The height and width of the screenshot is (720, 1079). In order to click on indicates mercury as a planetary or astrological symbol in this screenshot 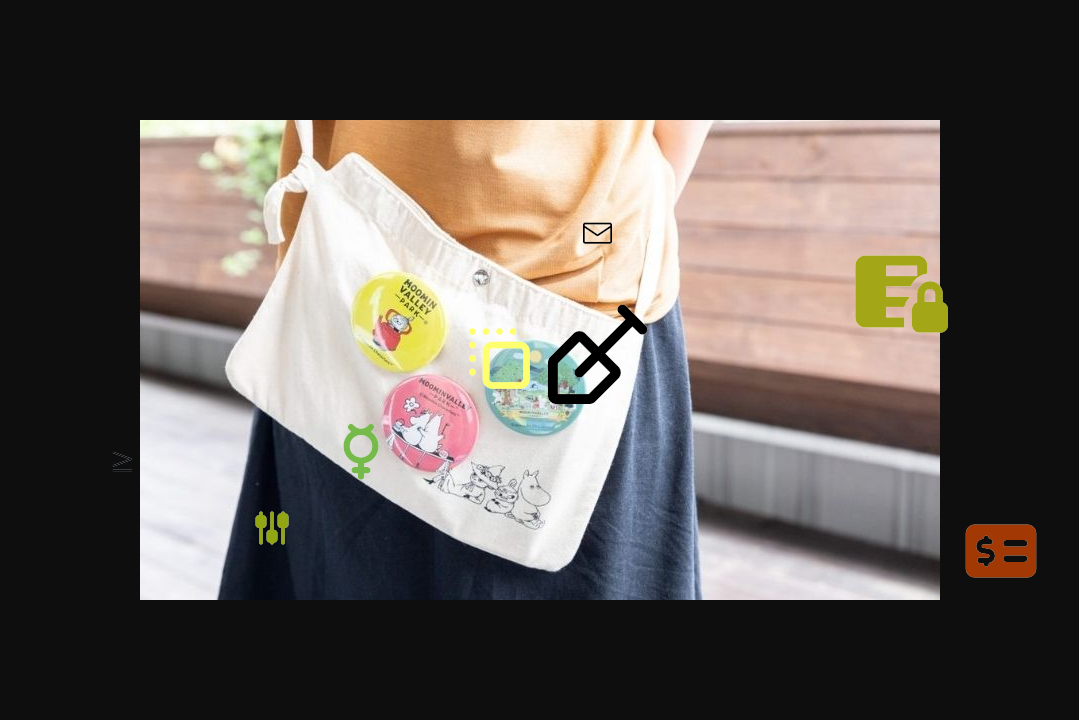, I will do `click(361, 451)`.